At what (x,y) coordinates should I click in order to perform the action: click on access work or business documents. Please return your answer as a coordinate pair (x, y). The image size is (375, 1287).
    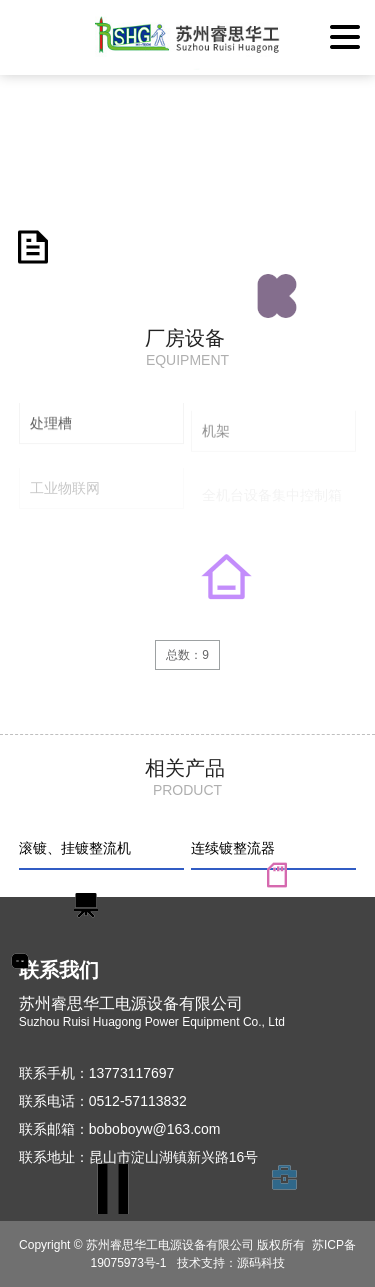
    Looking at the image, I should click on (284, 1178).